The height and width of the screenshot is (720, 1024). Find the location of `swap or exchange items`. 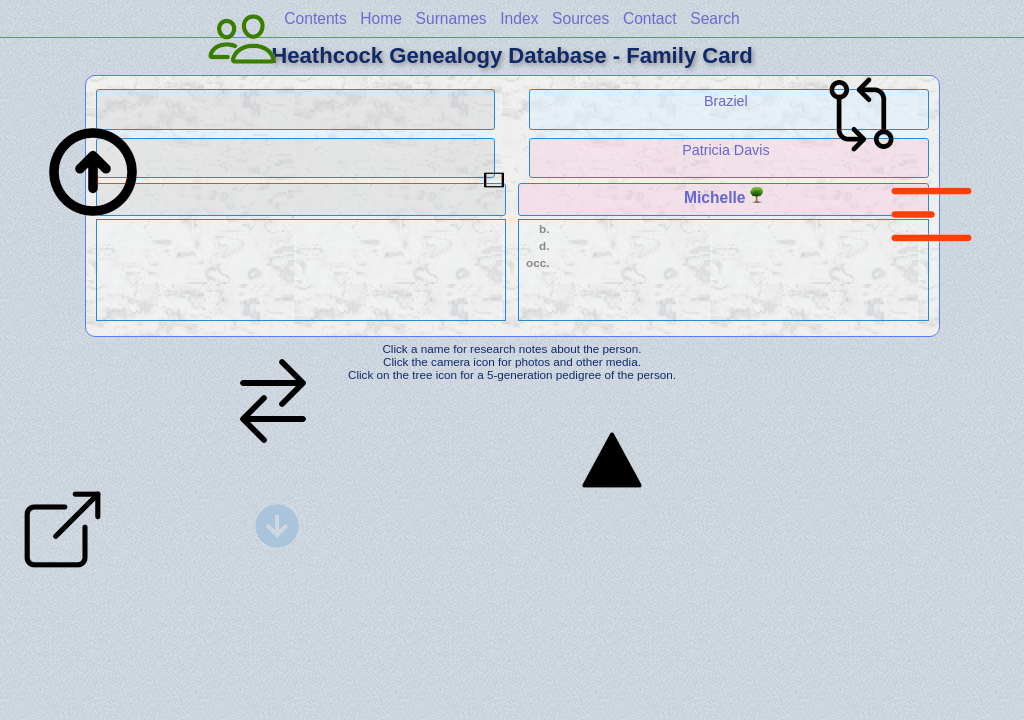

swap or exchange items is located at coordinates (273, 401).